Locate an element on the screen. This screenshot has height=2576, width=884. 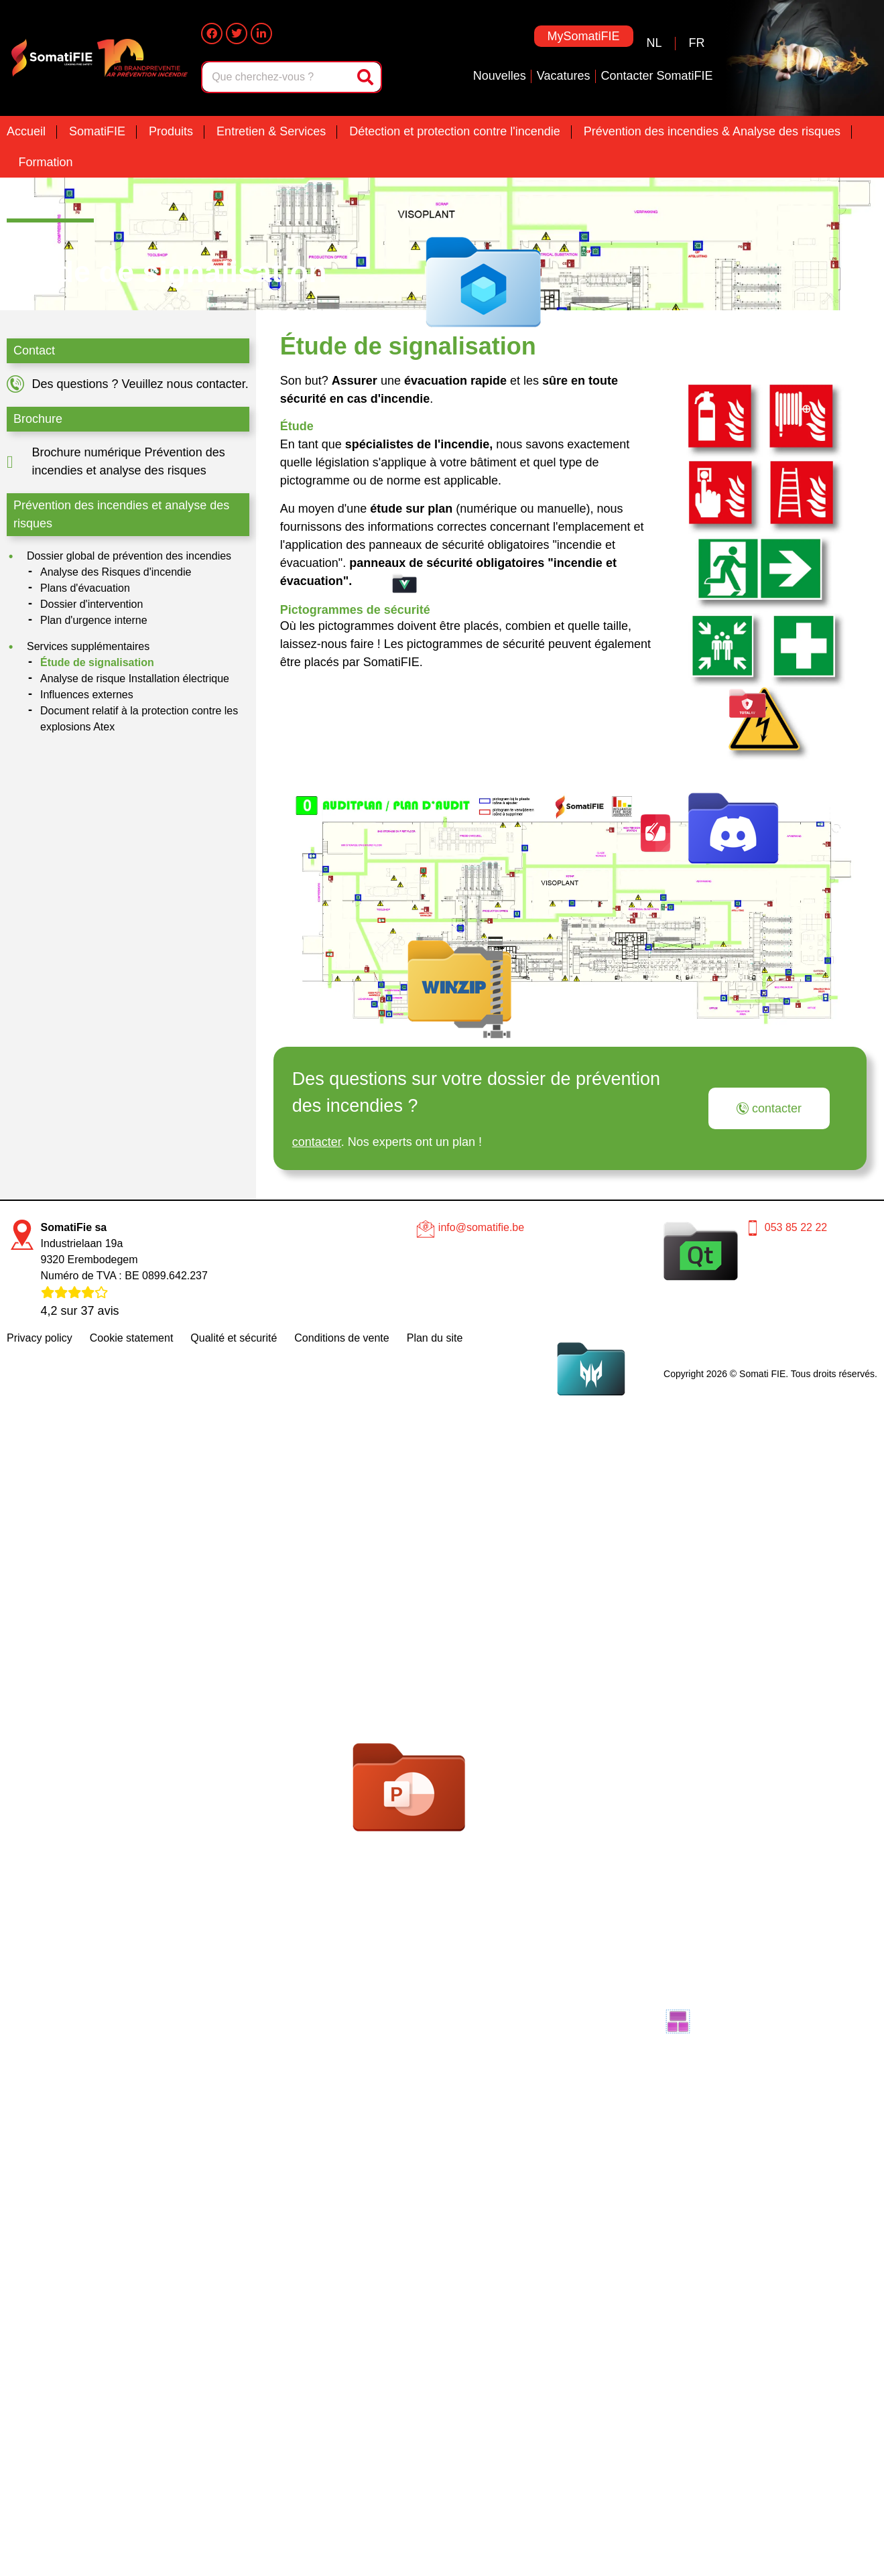
open folder containing vue.js project files is located at coordinates (404, 584).